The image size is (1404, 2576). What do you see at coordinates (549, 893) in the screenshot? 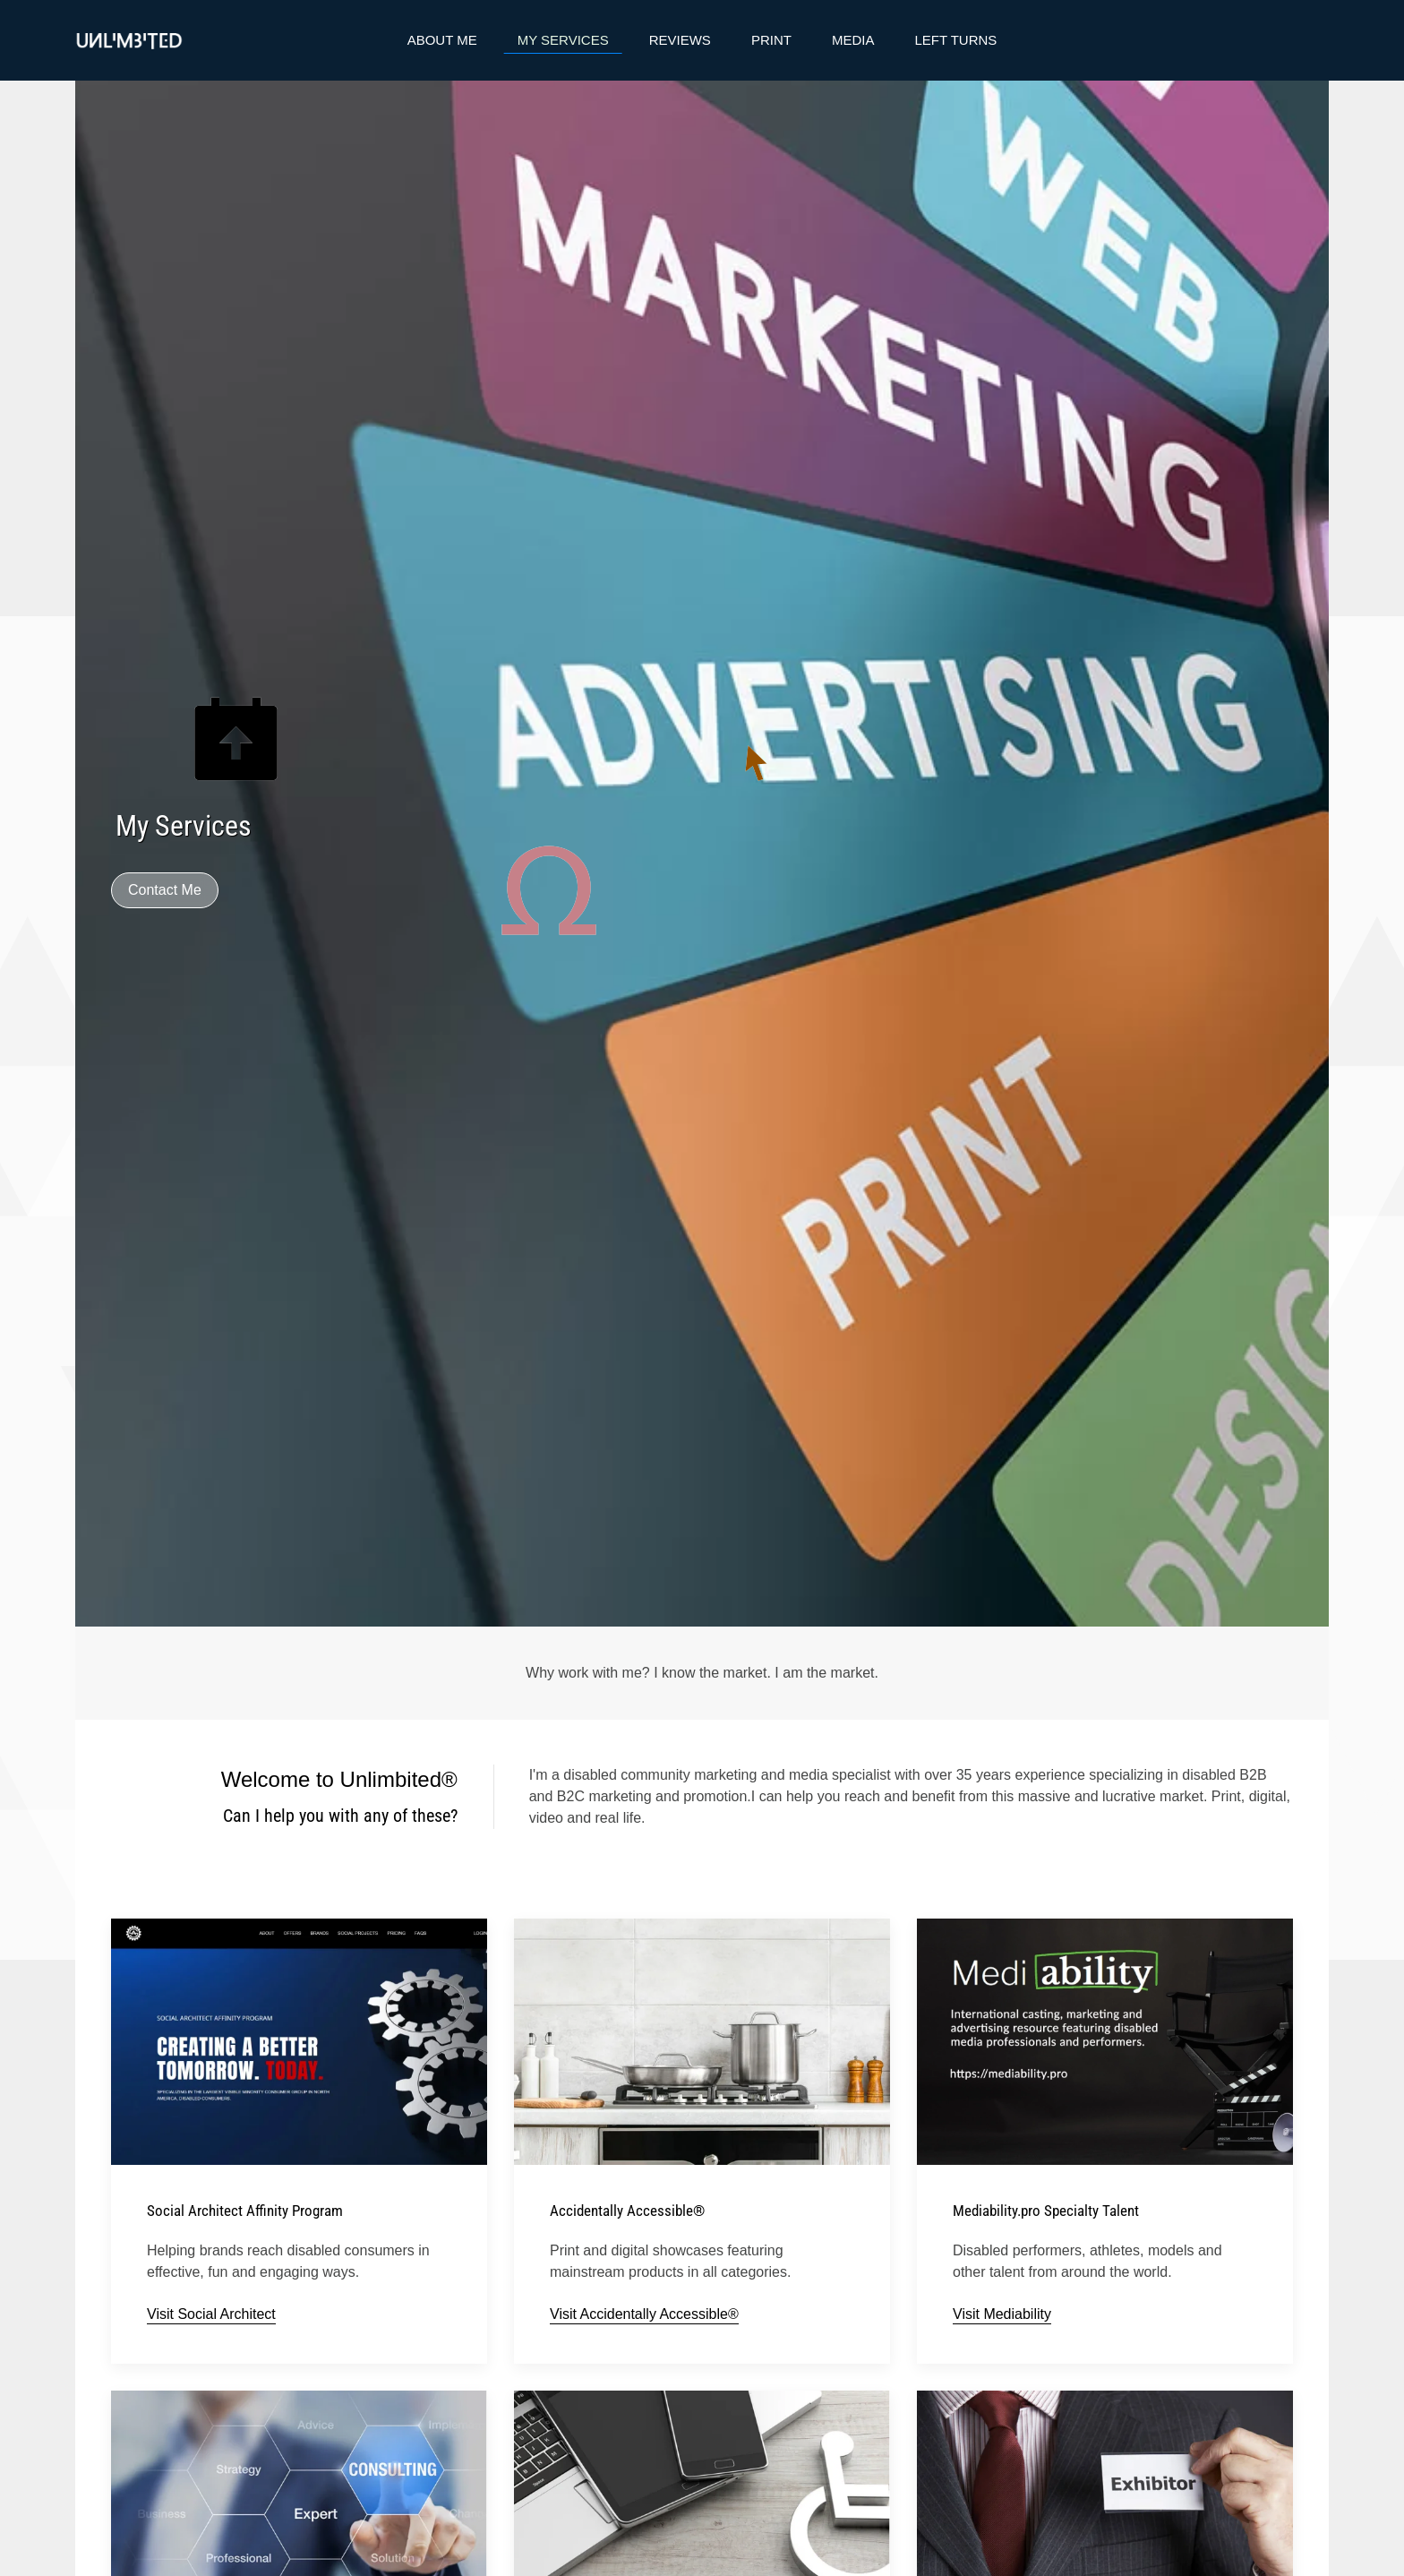
I see `insert omega symbol in text editor` at bounding box center [549, 893].